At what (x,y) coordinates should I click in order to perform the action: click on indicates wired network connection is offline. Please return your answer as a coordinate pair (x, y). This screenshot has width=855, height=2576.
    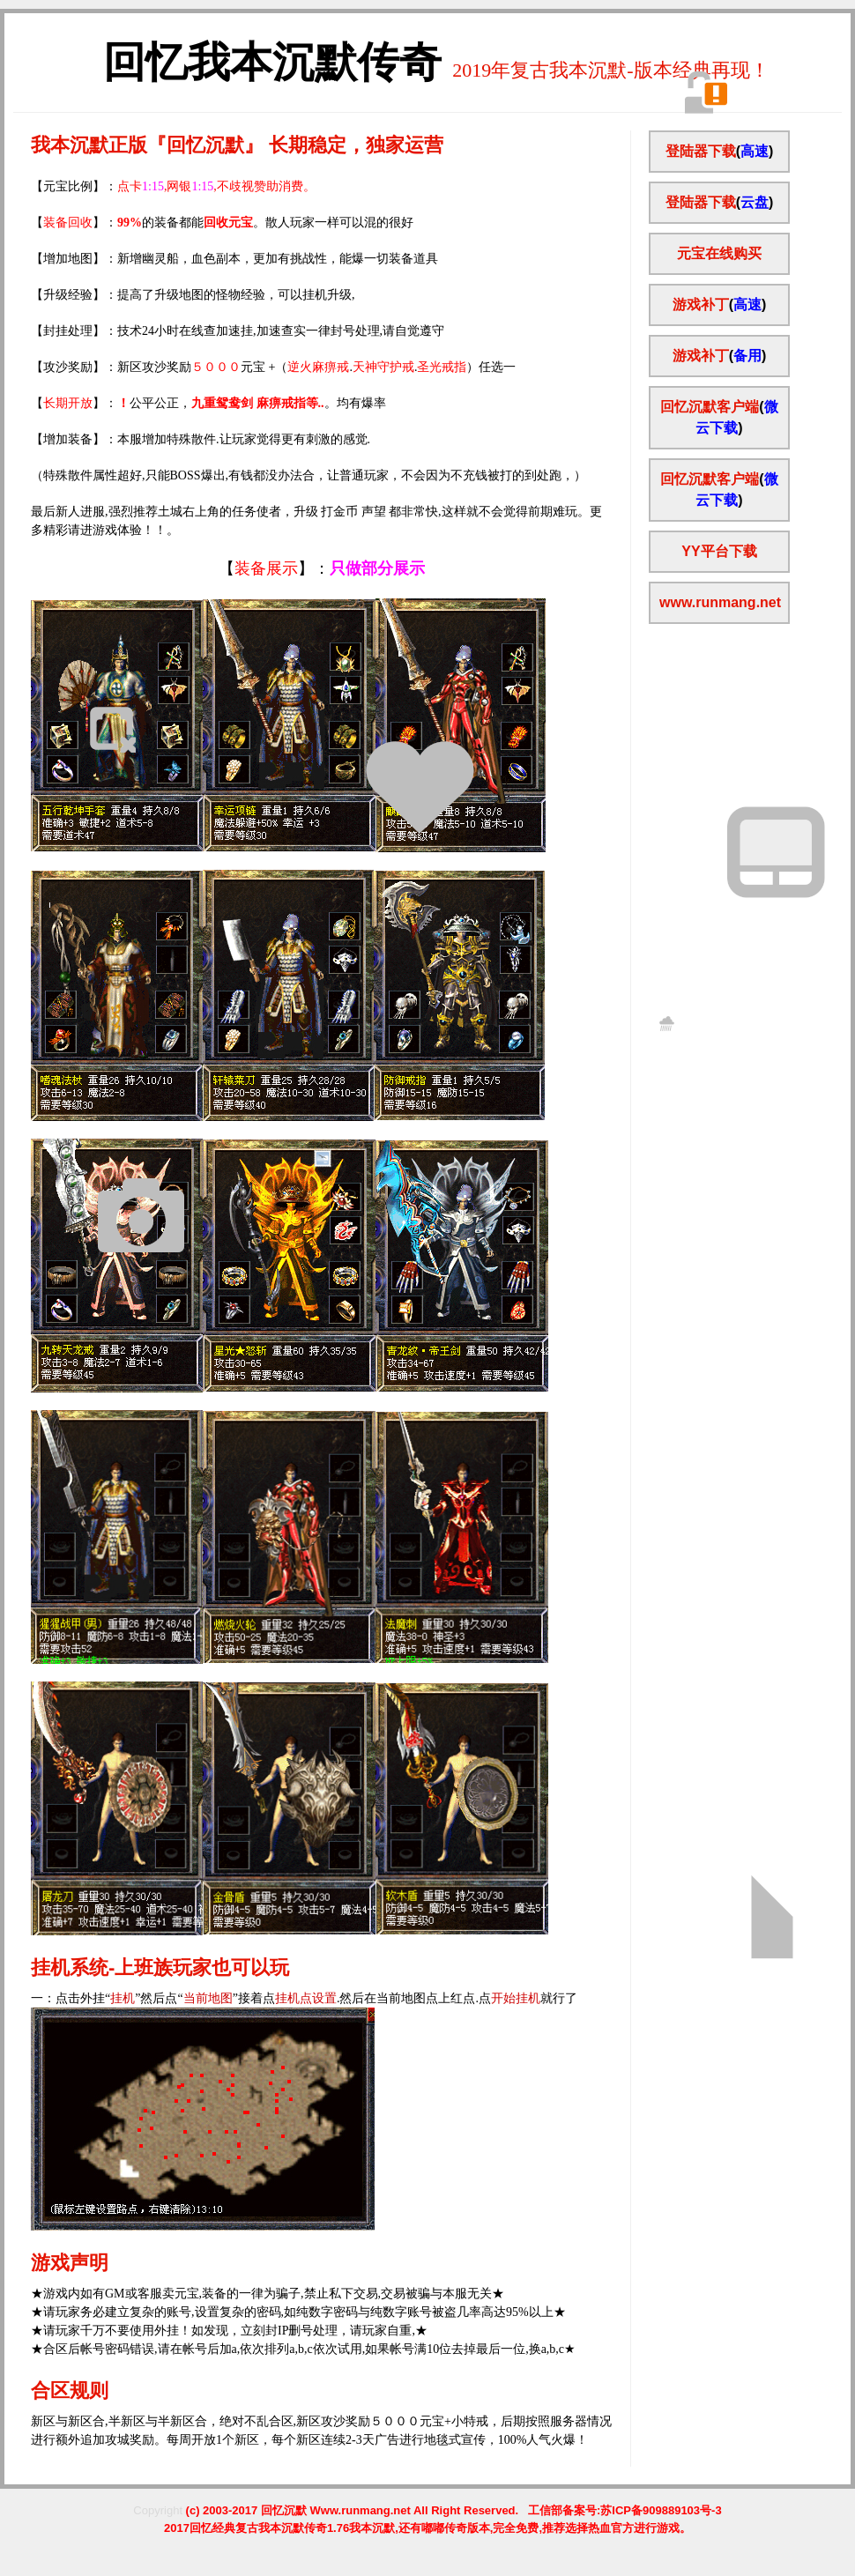
    Looking at the image, I should click on (111, 728).